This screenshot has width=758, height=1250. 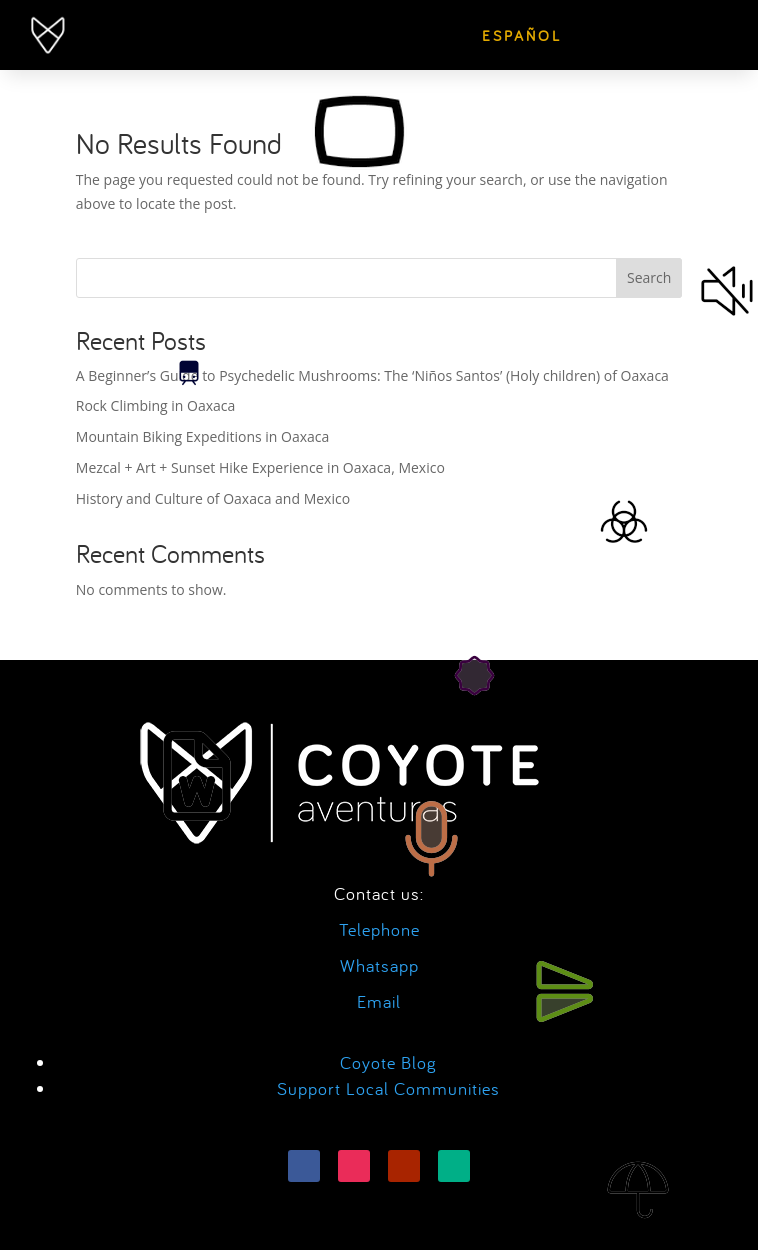 I want to click on tap to start voice recording, so click(x=431, y=837).